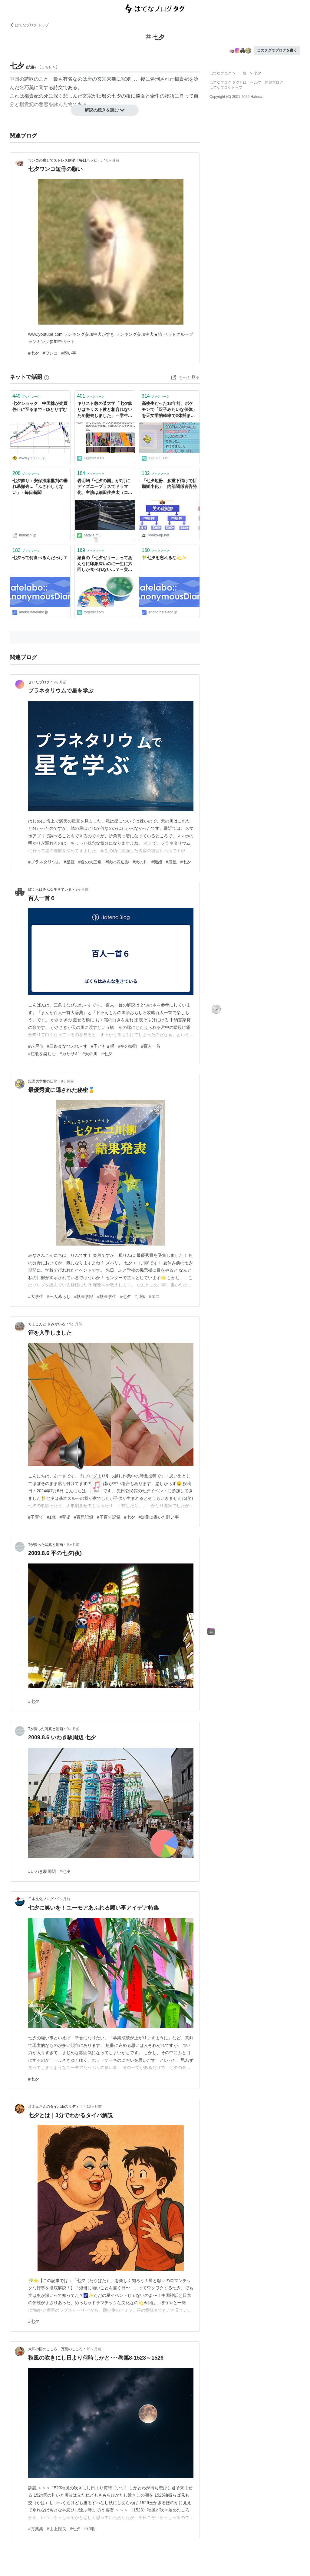 Image resolution: width=310 pixels, height=2576 pixels. What do you see at coordinates (164, 1844) in the screenshot?
I see `open disk usage analyzer` at bounding box center [164, 1844].